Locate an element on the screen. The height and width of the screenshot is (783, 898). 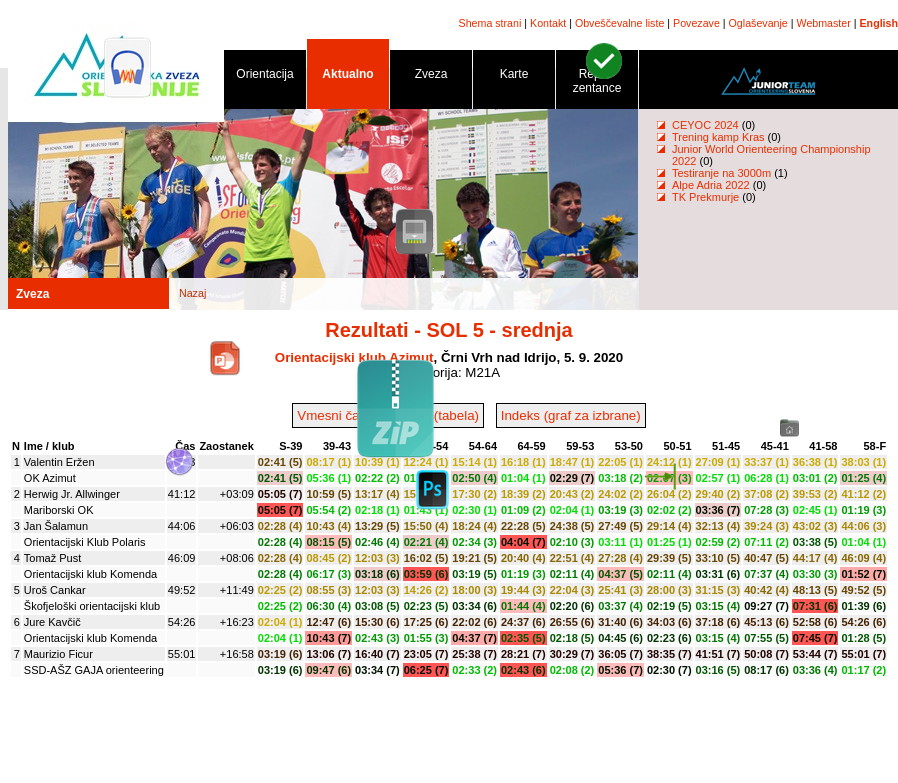
jump to the last item in a list is located at coordinates (660, 476).